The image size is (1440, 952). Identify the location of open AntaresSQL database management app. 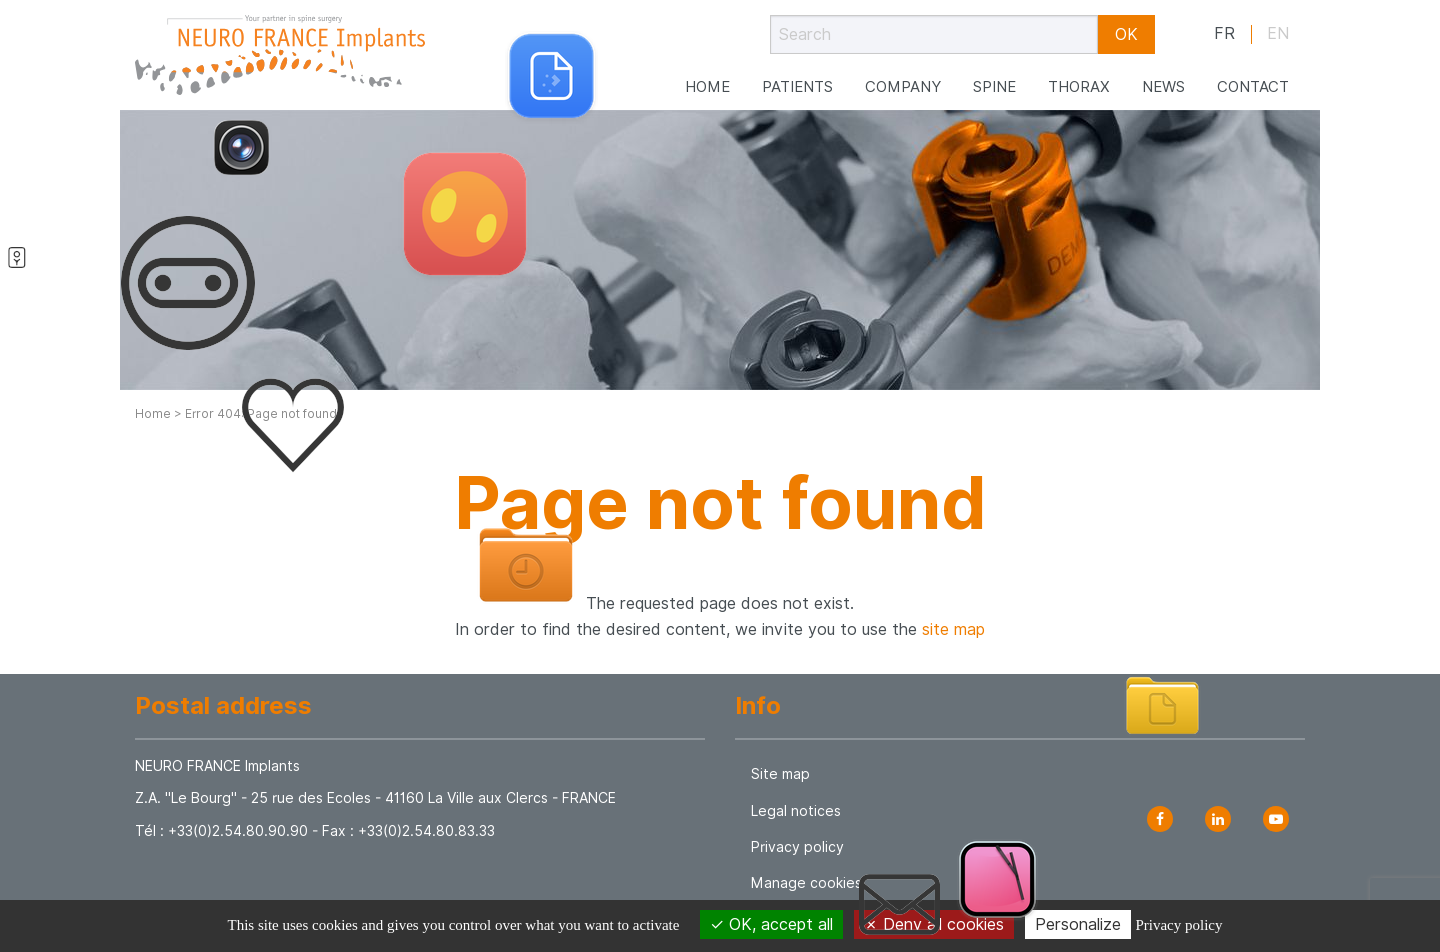
(465, 214).